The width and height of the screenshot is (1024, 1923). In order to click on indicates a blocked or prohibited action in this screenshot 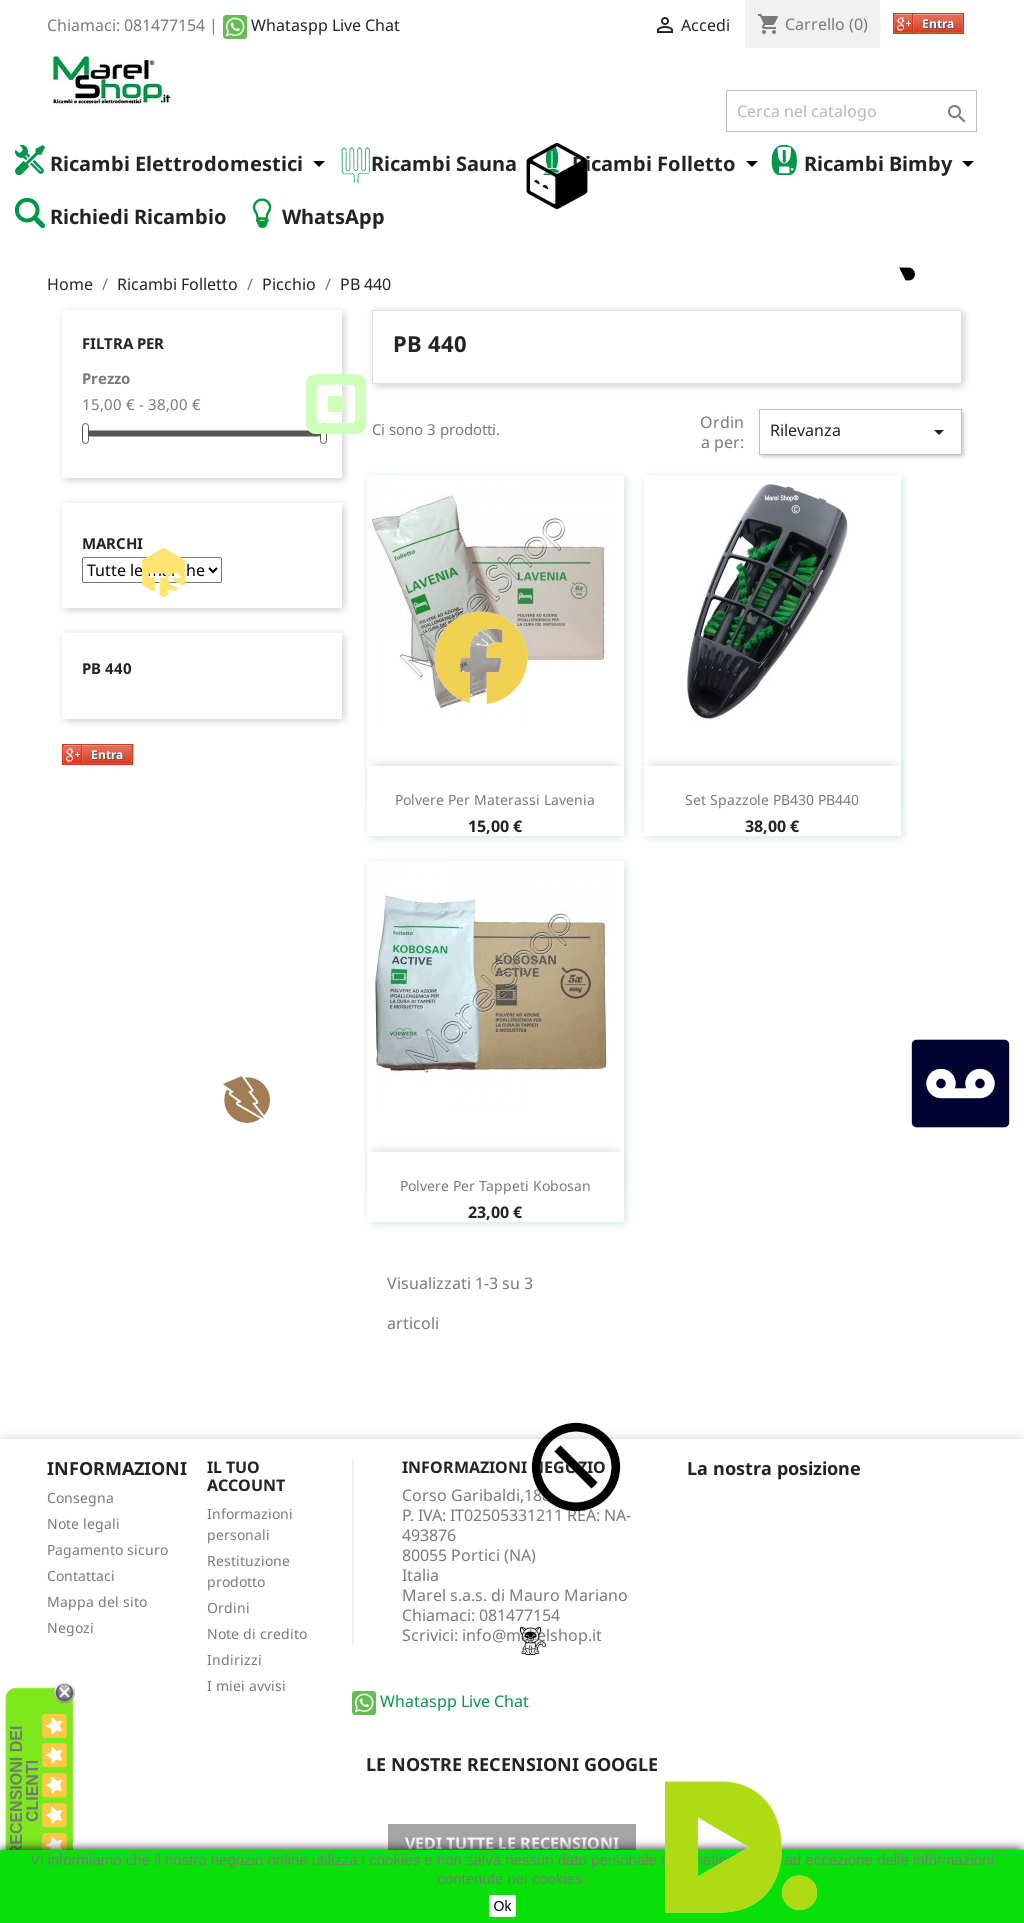, I will do `click(576, 1467)`.